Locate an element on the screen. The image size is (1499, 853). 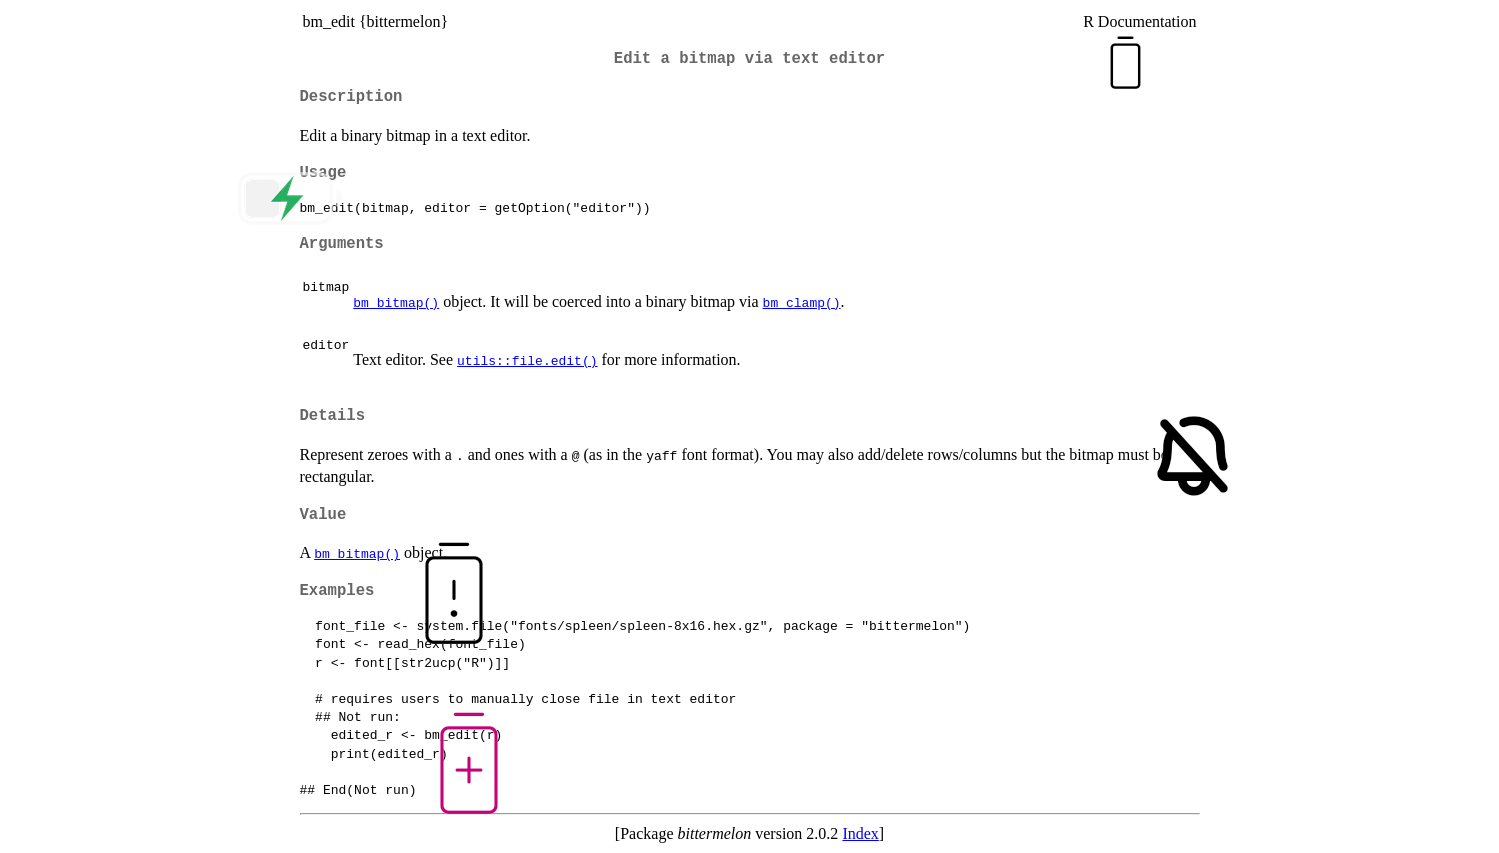
add or insert a new battery is located at coordinates (469, 765).